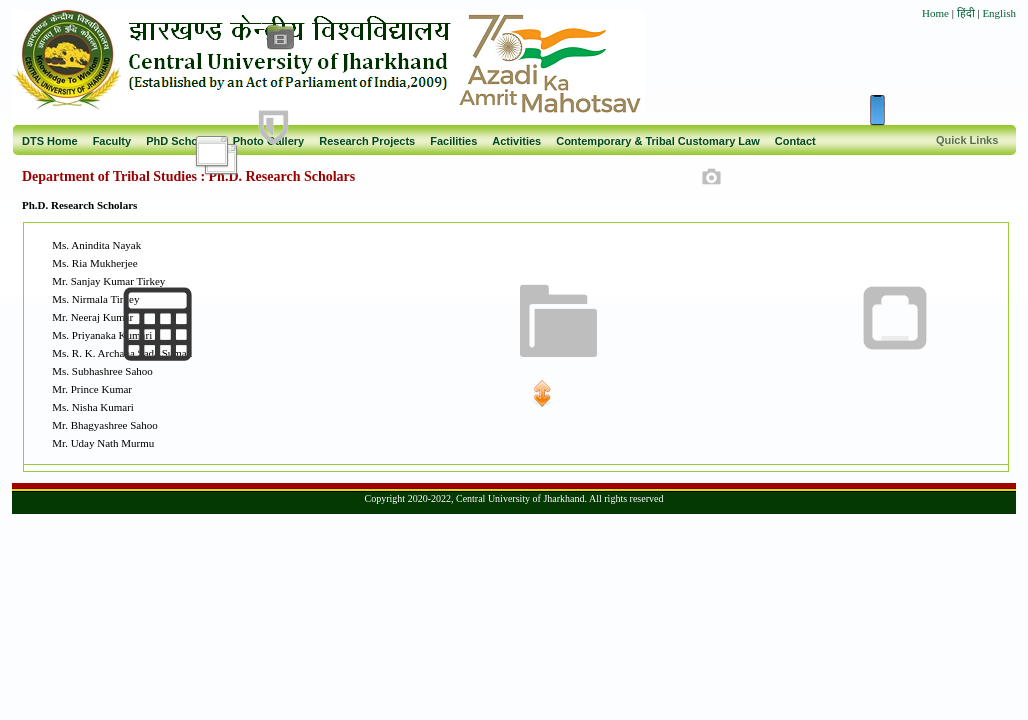 Image resolution: width=1028 pixels, height=720 pixels. Describe the element at coordinates (558, 318) in the screenshot. I see `open folder or directory` at that location.